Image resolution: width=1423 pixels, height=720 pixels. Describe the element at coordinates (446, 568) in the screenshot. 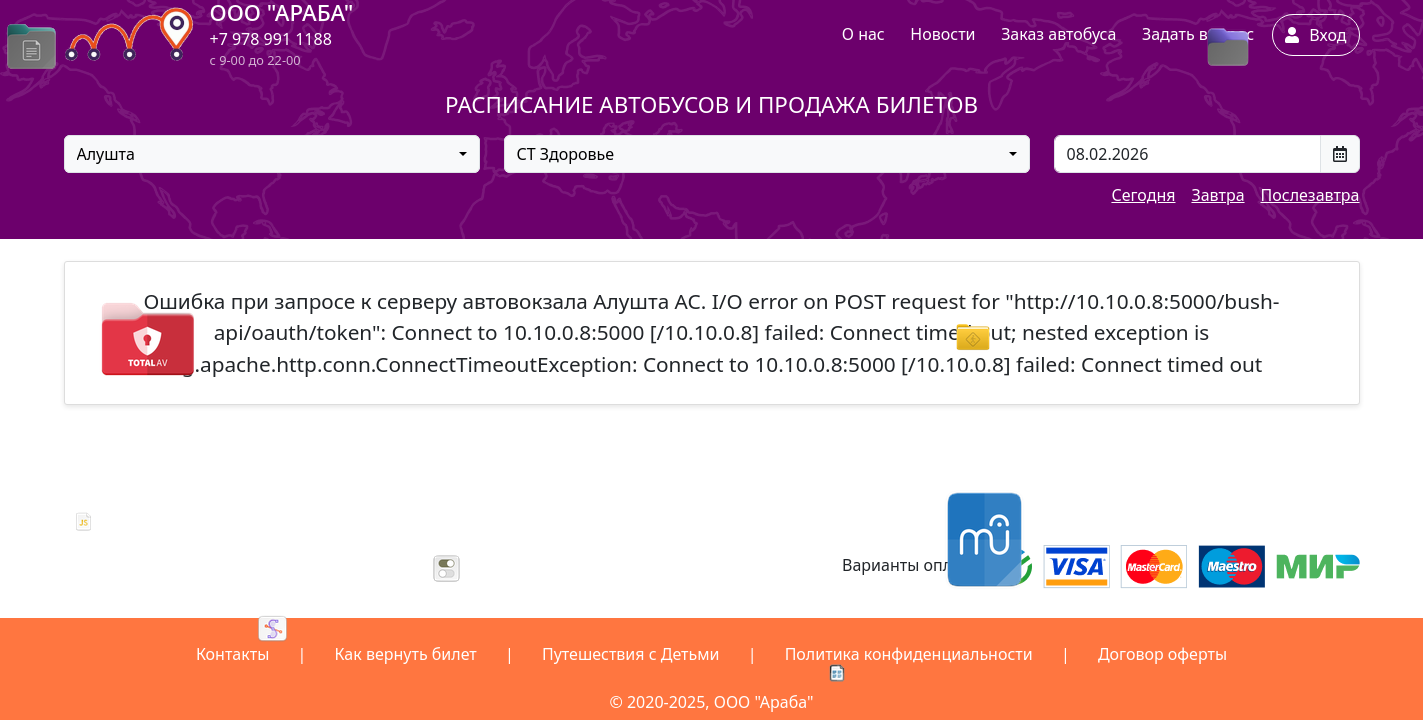

I see `open system tweaks or customization settings` at that location.